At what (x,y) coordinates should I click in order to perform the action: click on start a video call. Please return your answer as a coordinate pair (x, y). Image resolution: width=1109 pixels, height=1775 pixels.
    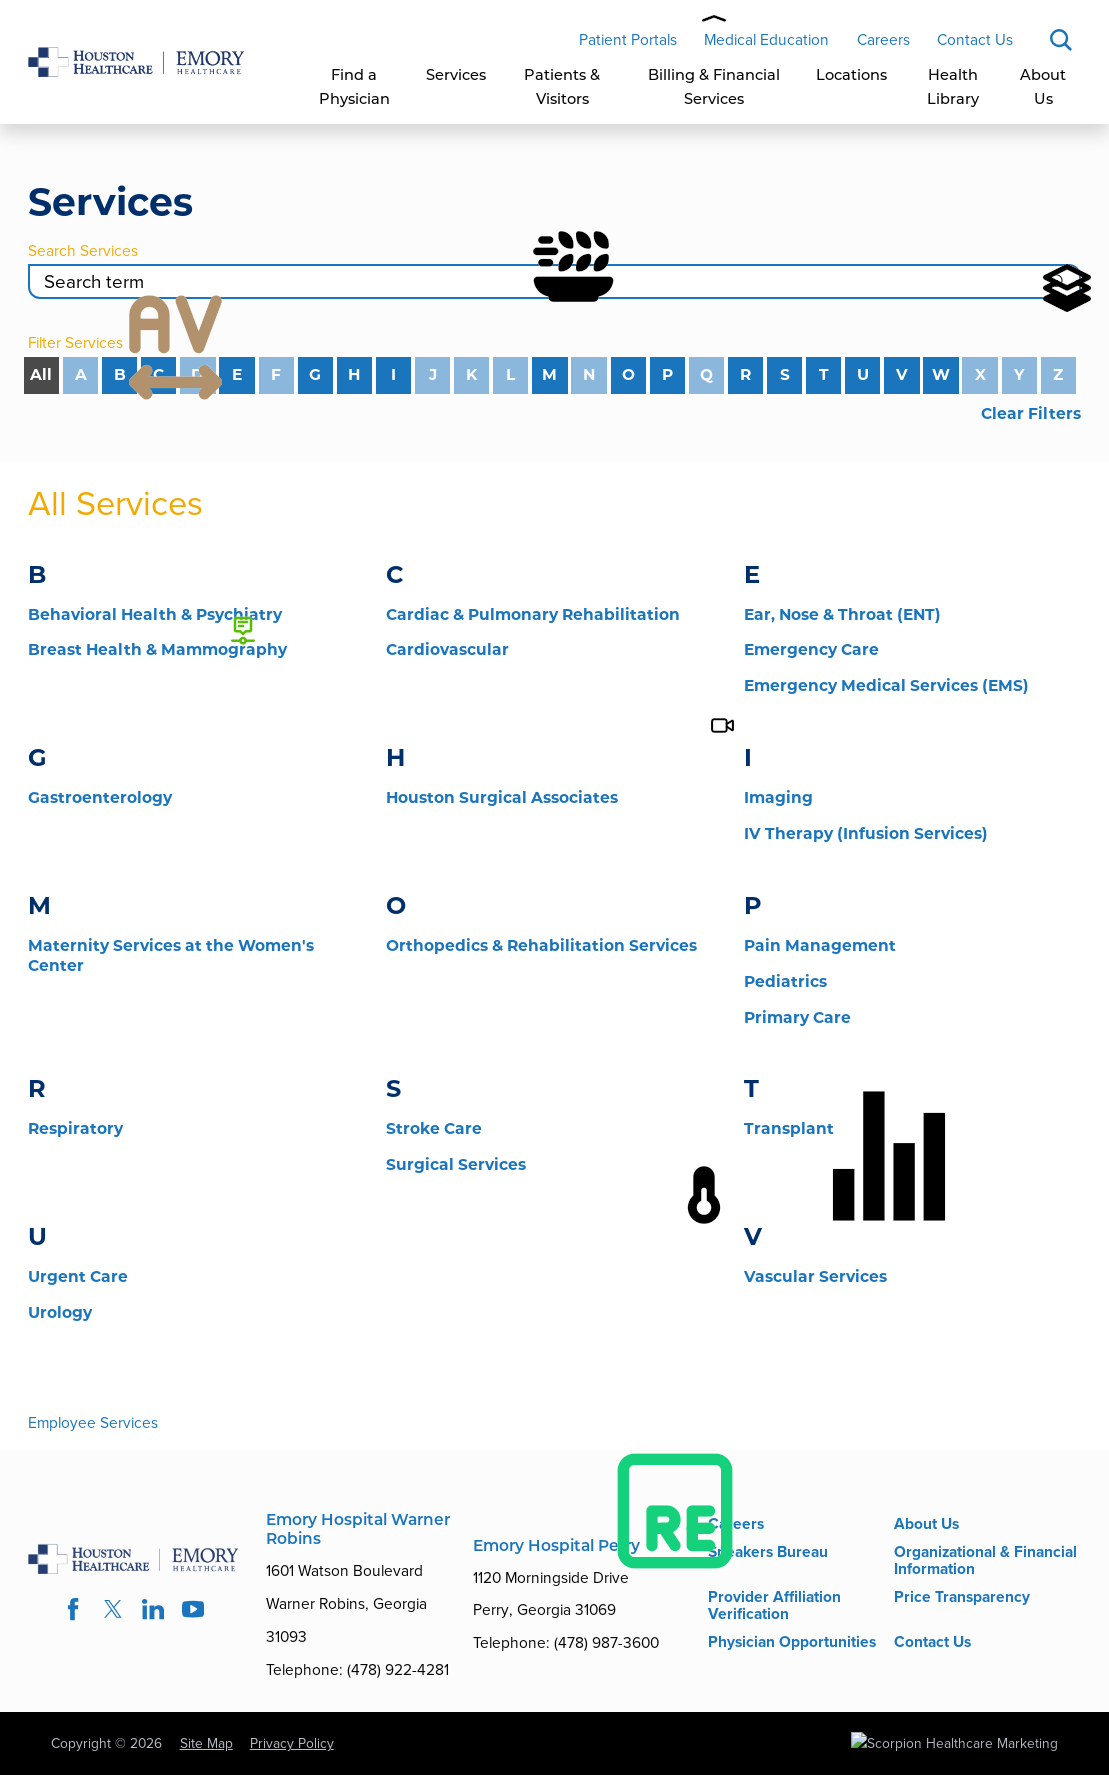
    Looking at the image, I should click on (722, 725).